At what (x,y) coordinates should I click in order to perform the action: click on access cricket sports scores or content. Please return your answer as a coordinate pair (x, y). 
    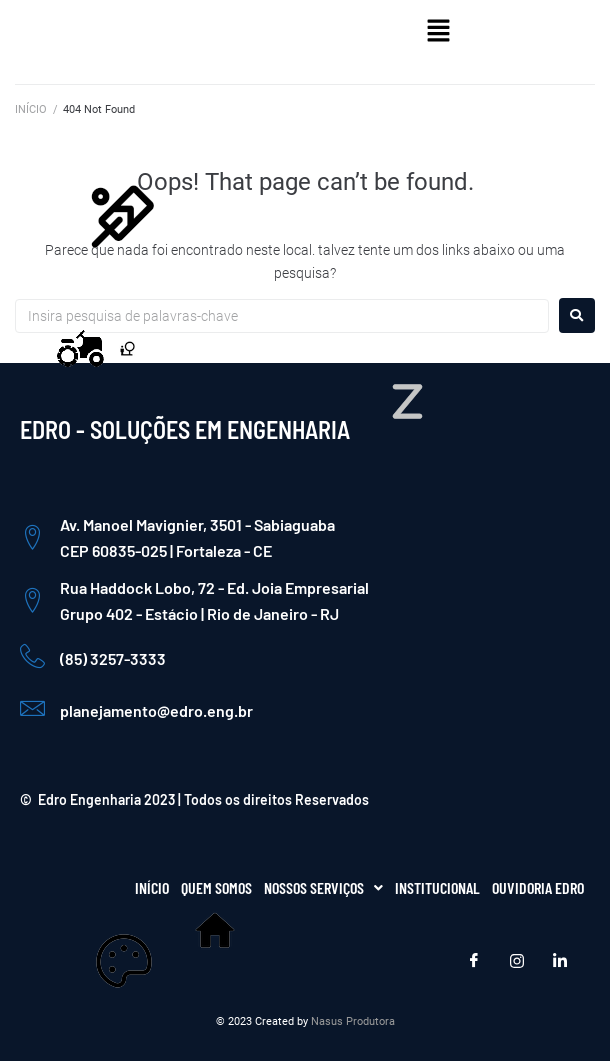
    Looking at the image, I should click on (119, 215).